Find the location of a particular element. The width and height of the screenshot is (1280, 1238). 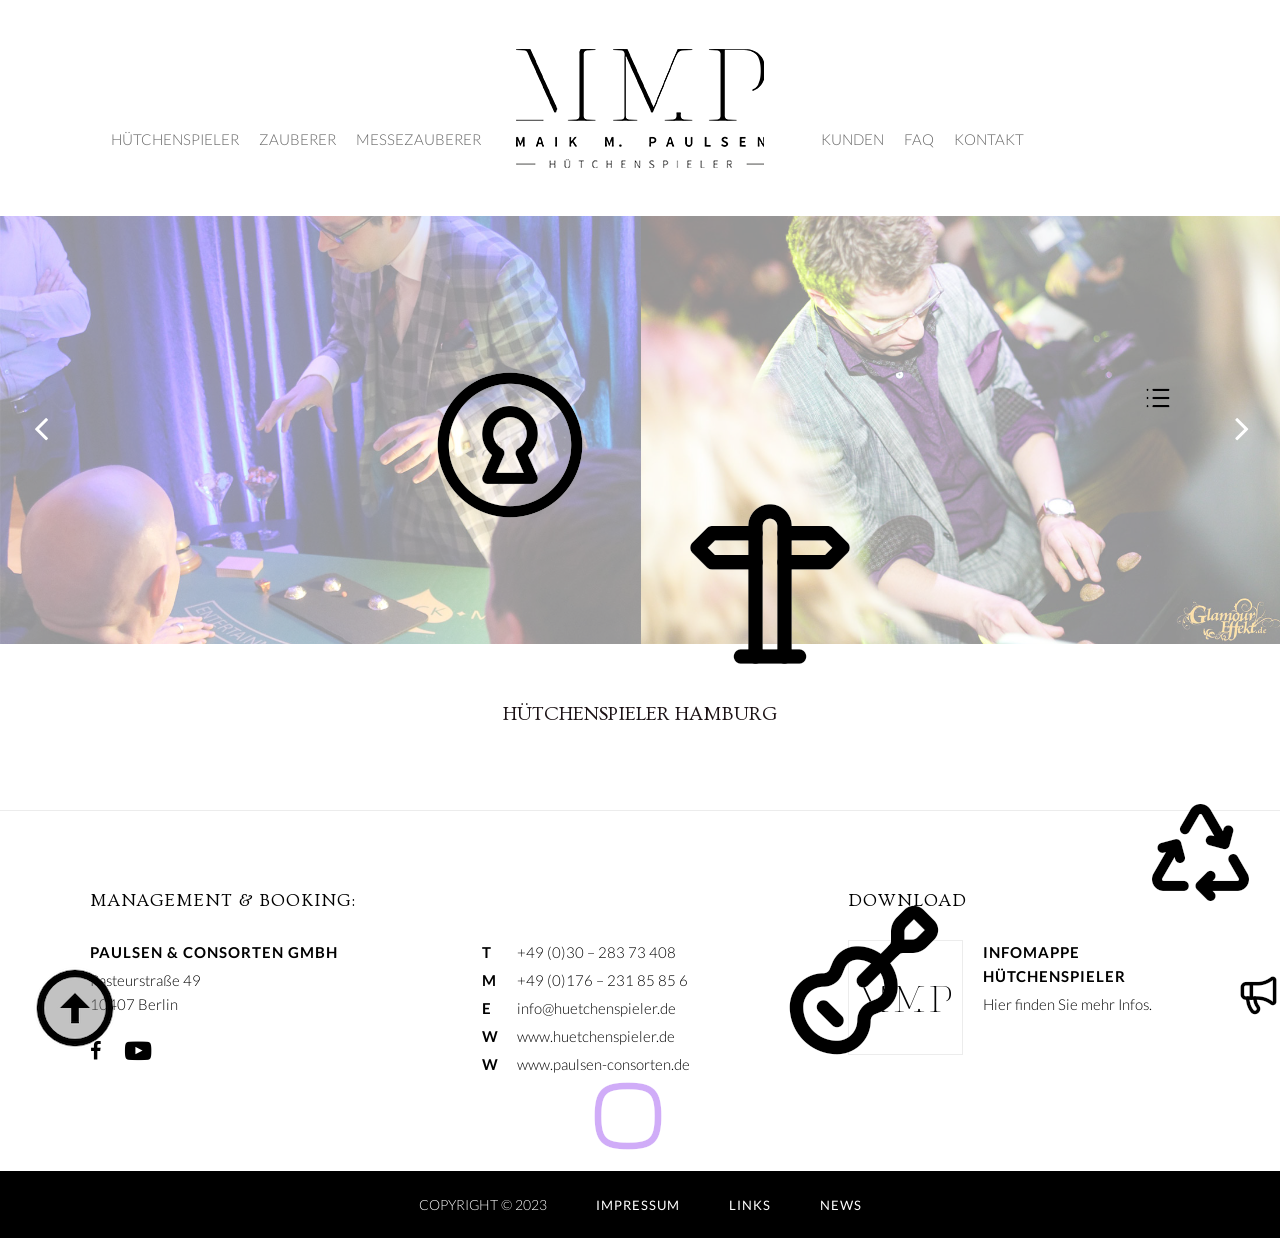

upload a file or content is located at coordinates (75, 1008).